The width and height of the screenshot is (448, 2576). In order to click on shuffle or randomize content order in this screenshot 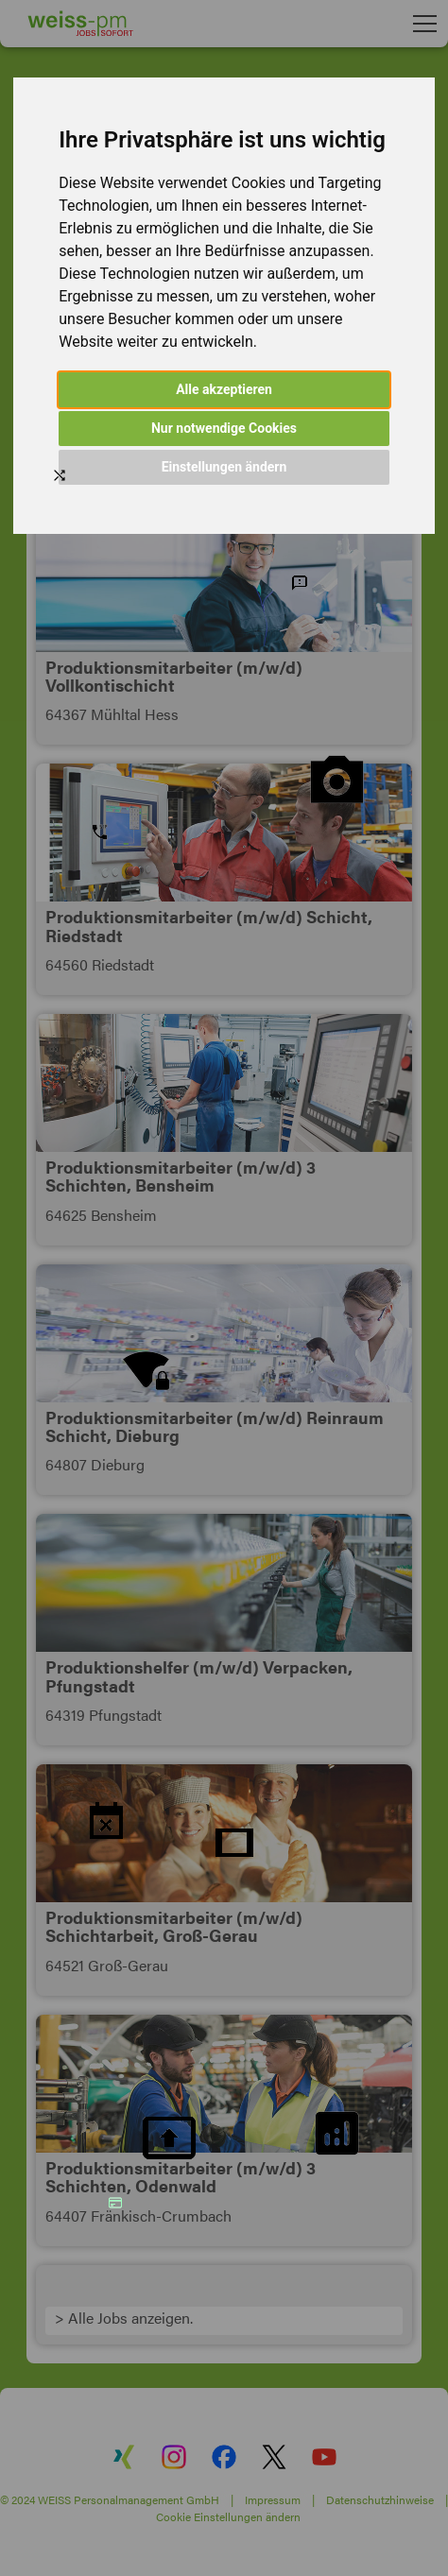, I will do `click(60, 475)`.